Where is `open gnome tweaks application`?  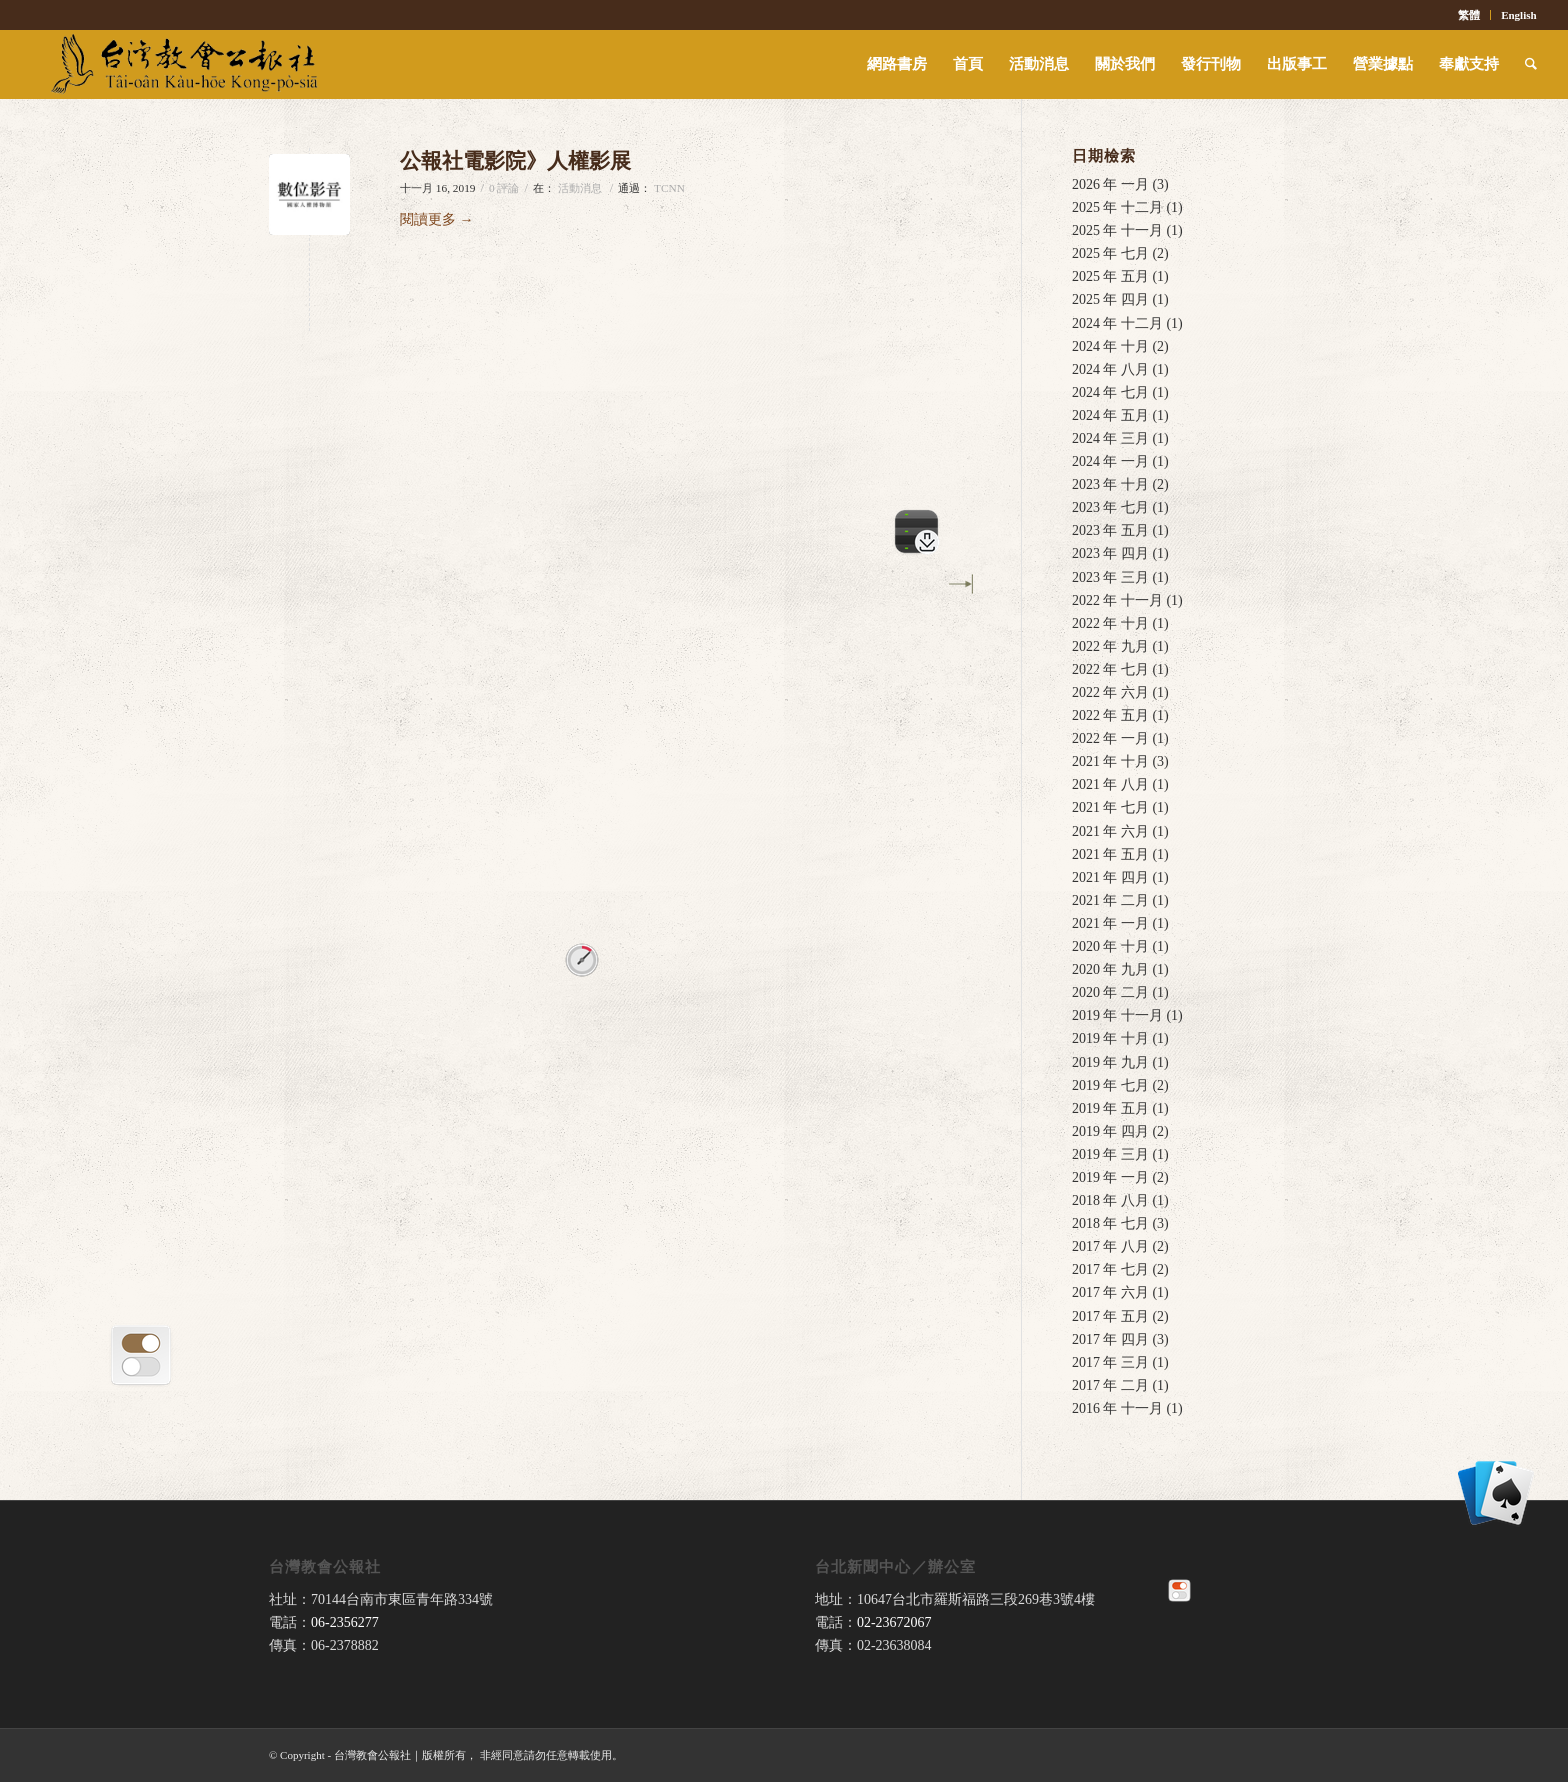
open gnome tweaks application is located at coordinates (1179, 1590).